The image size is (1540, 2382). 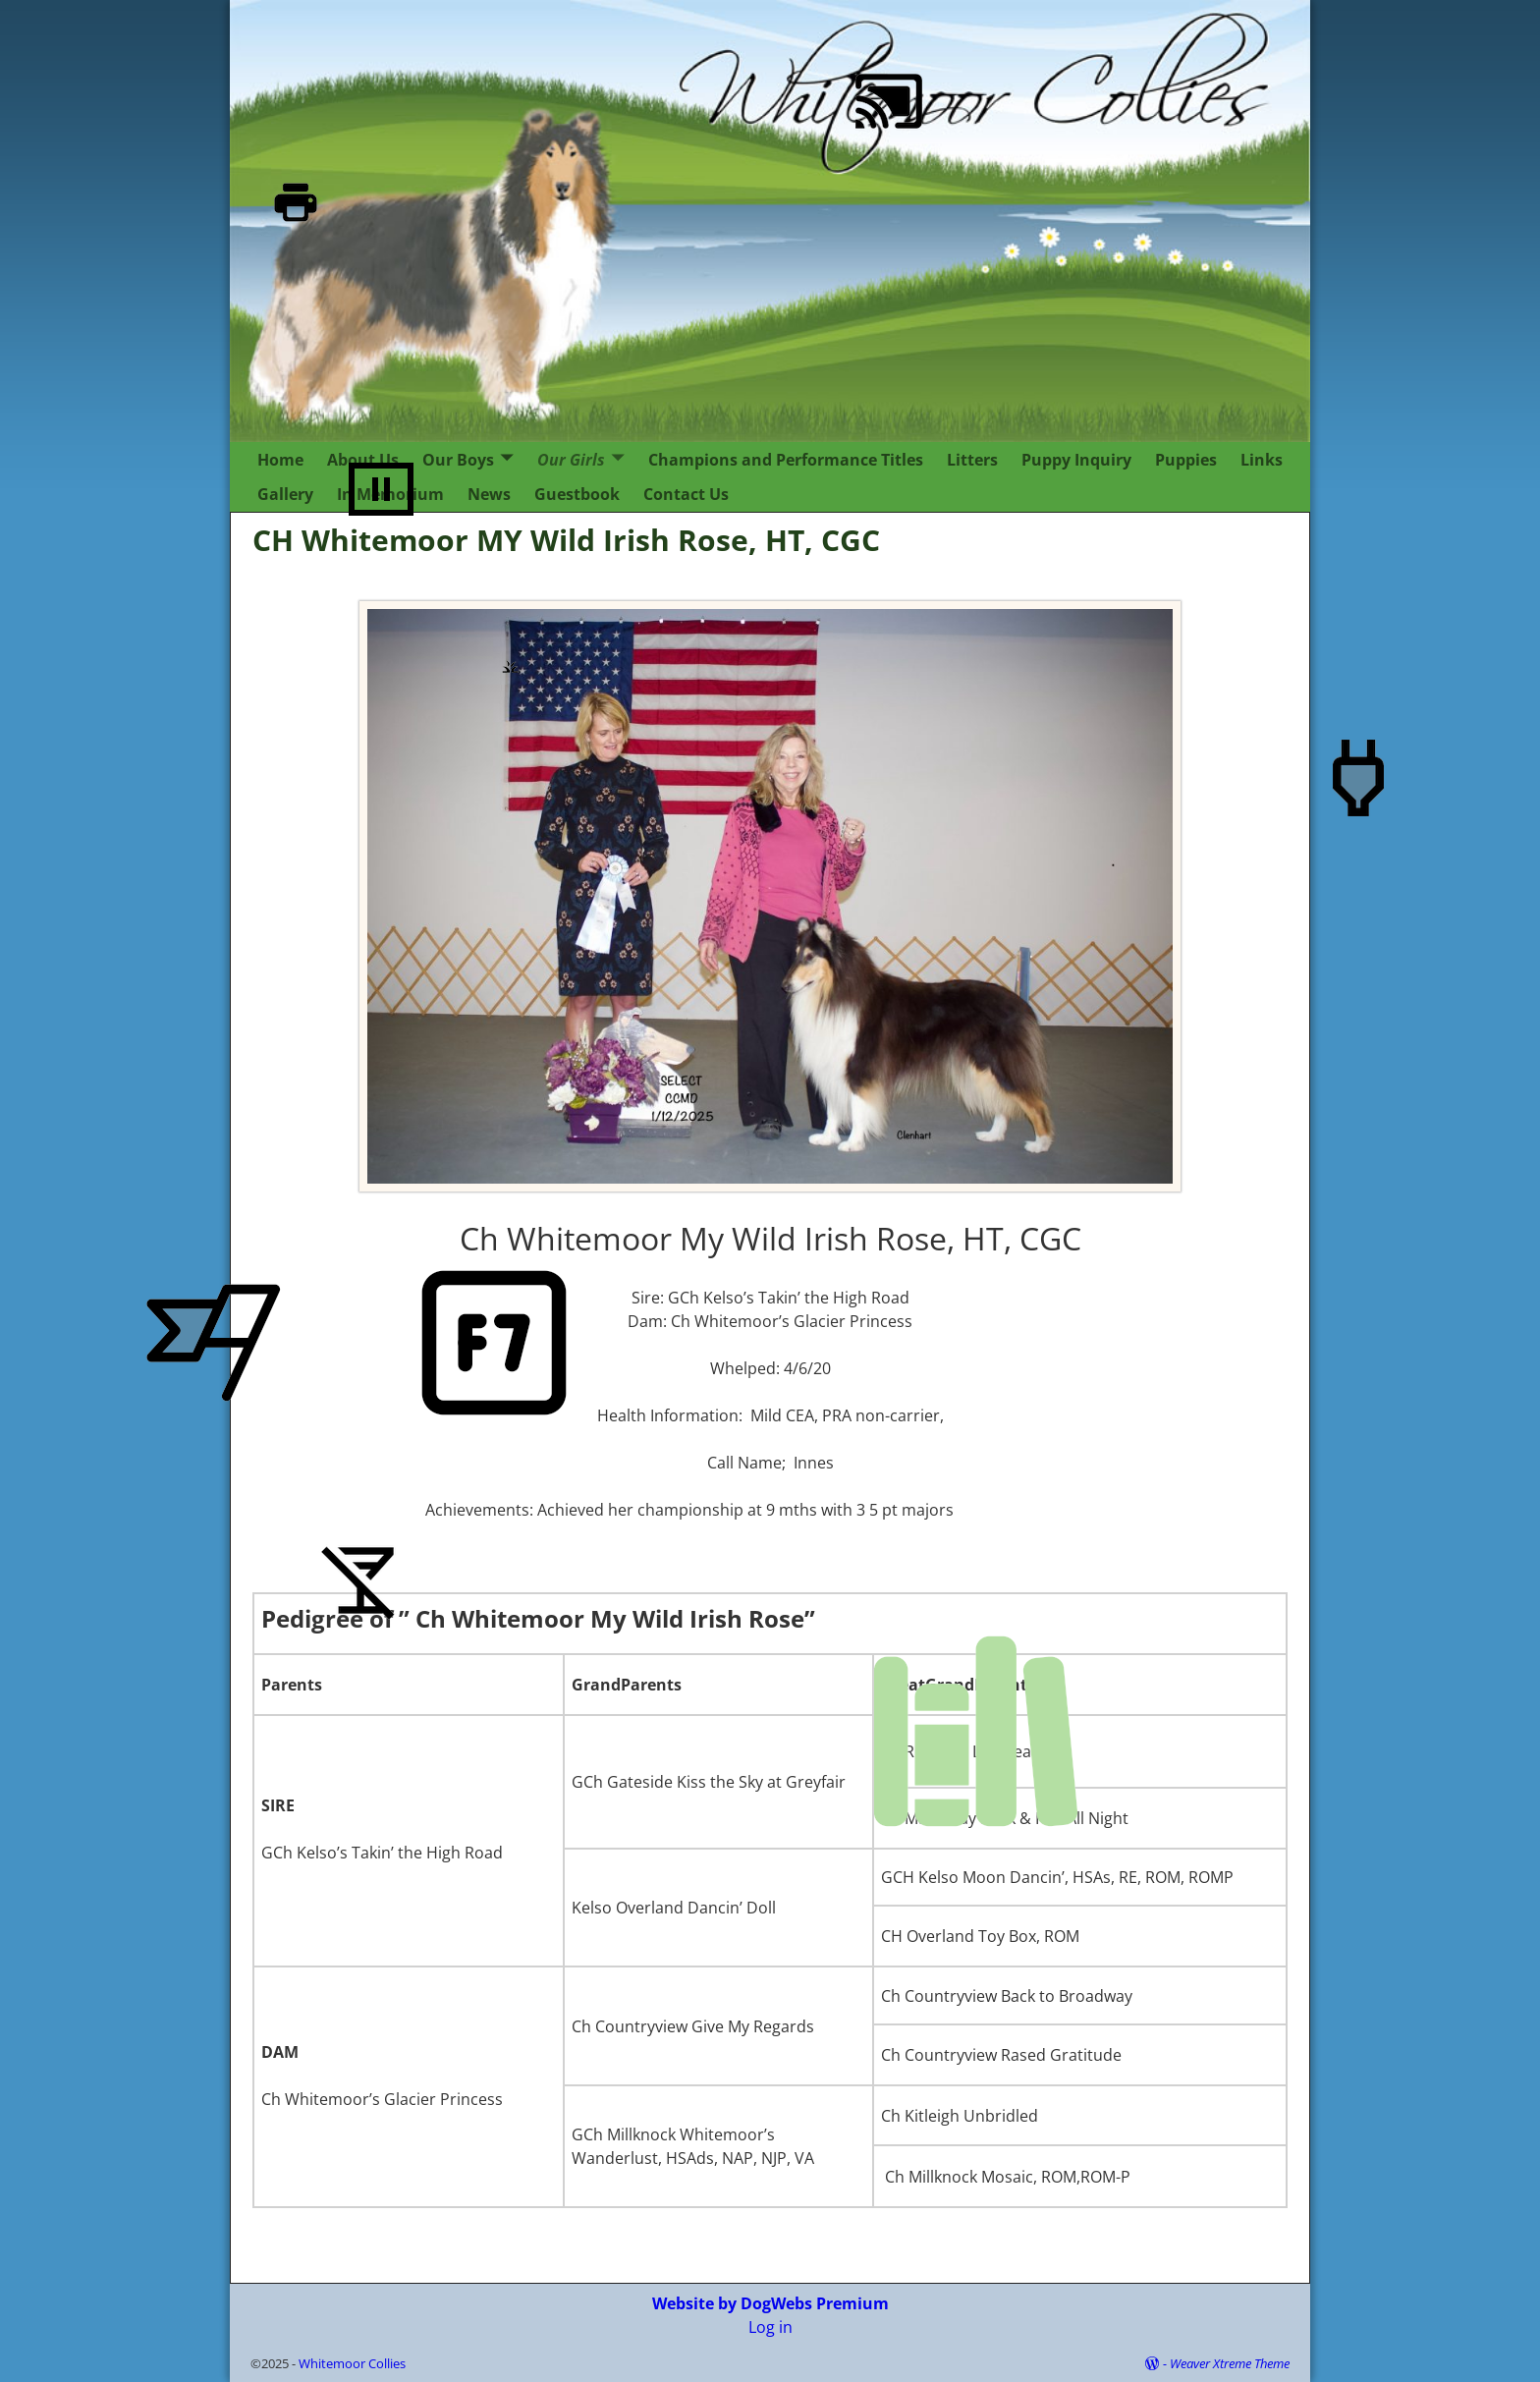 What do you see at coordinates (975, 1731) in the screenshot?
I see `access your saved content library` at bounding box center [975, 1731].